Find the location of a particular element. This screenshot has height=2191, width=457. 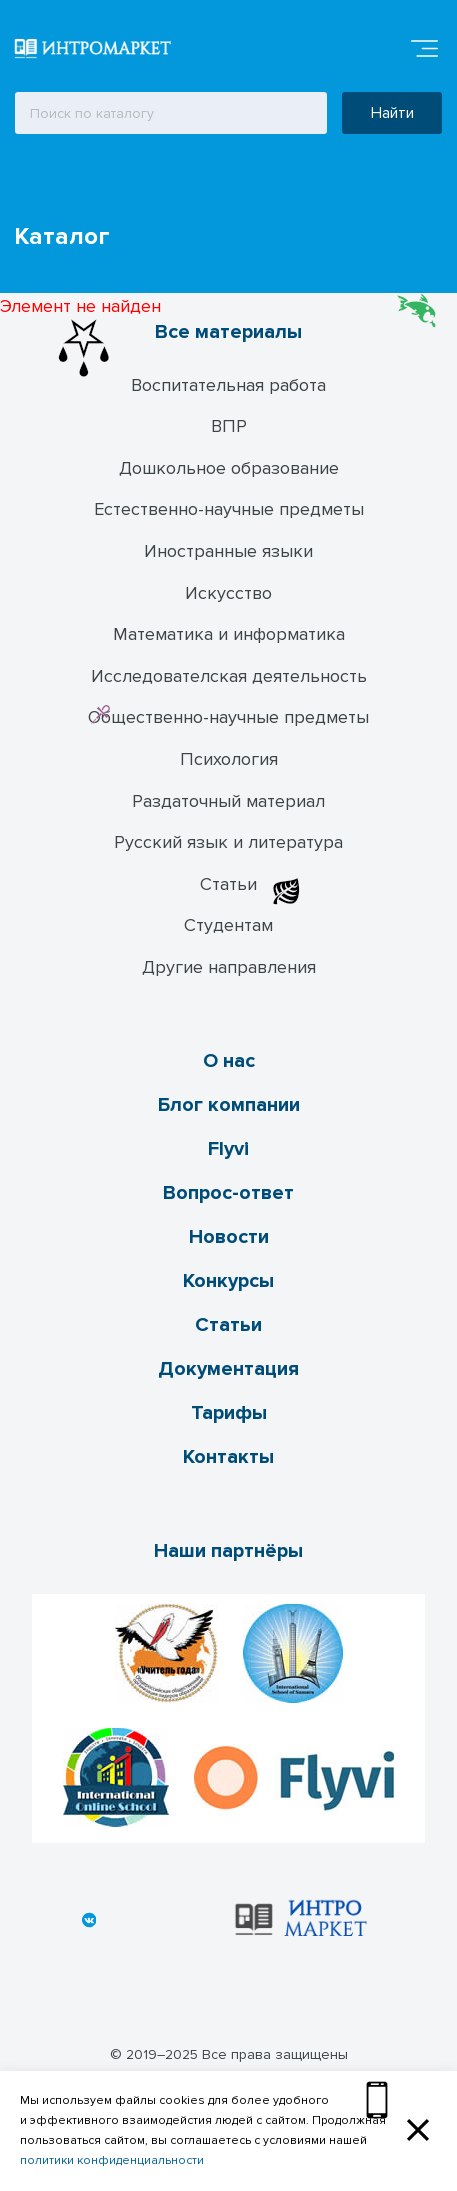

millennium key item from yu-gi-oh series is located at coordinates (100, 714).